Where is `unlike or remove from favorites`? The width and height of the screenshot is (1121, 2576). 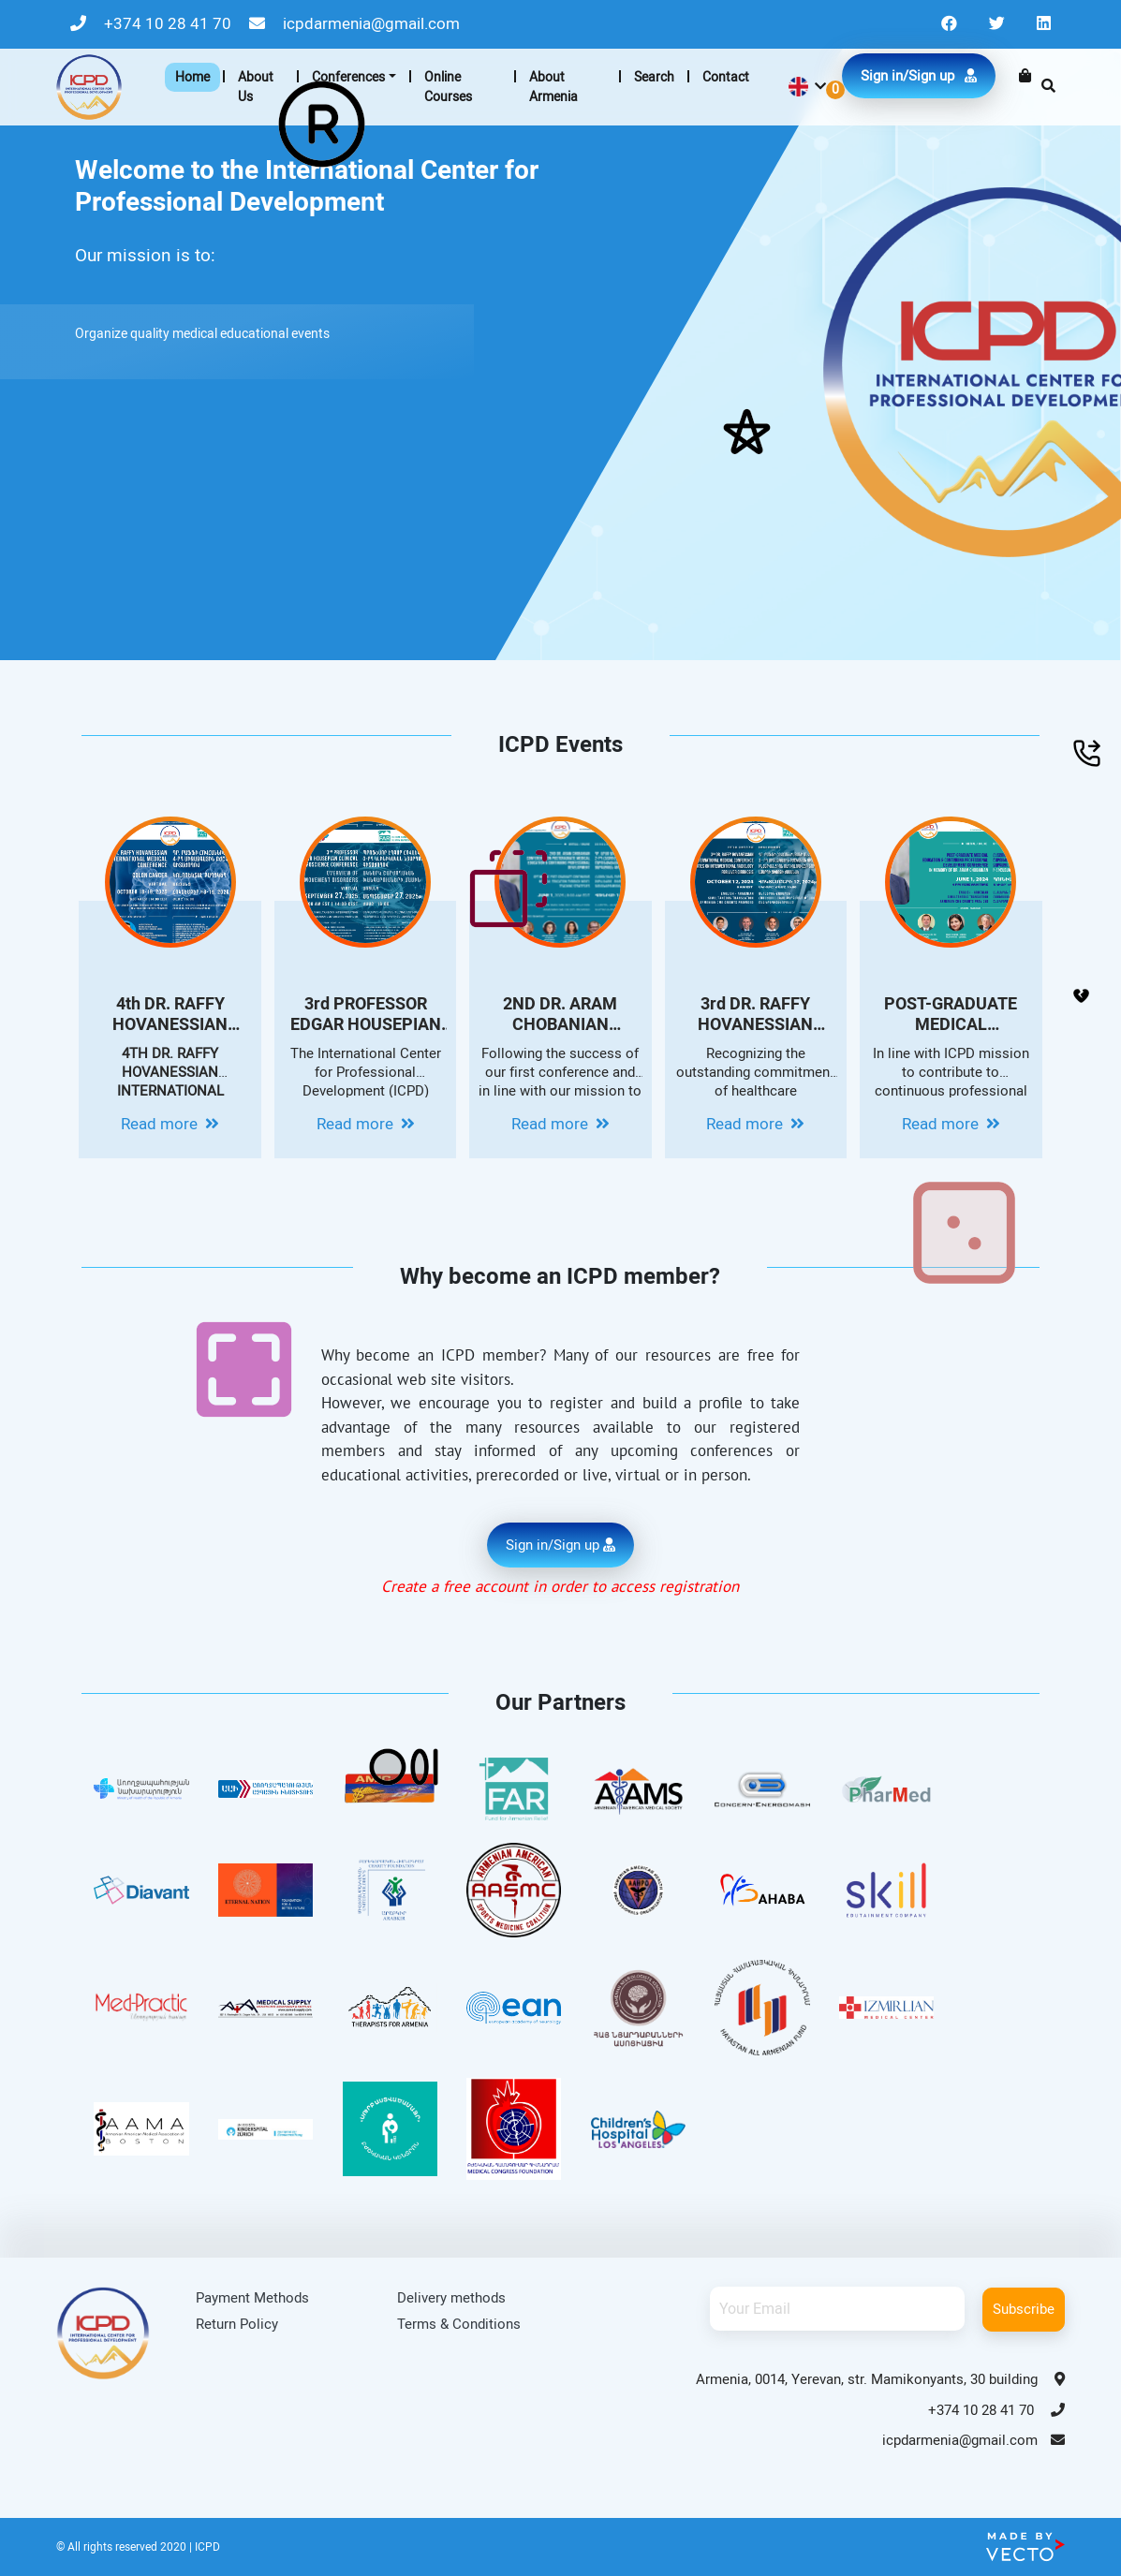 unlike or remove from favorites is located at coordinates (1081, 995).